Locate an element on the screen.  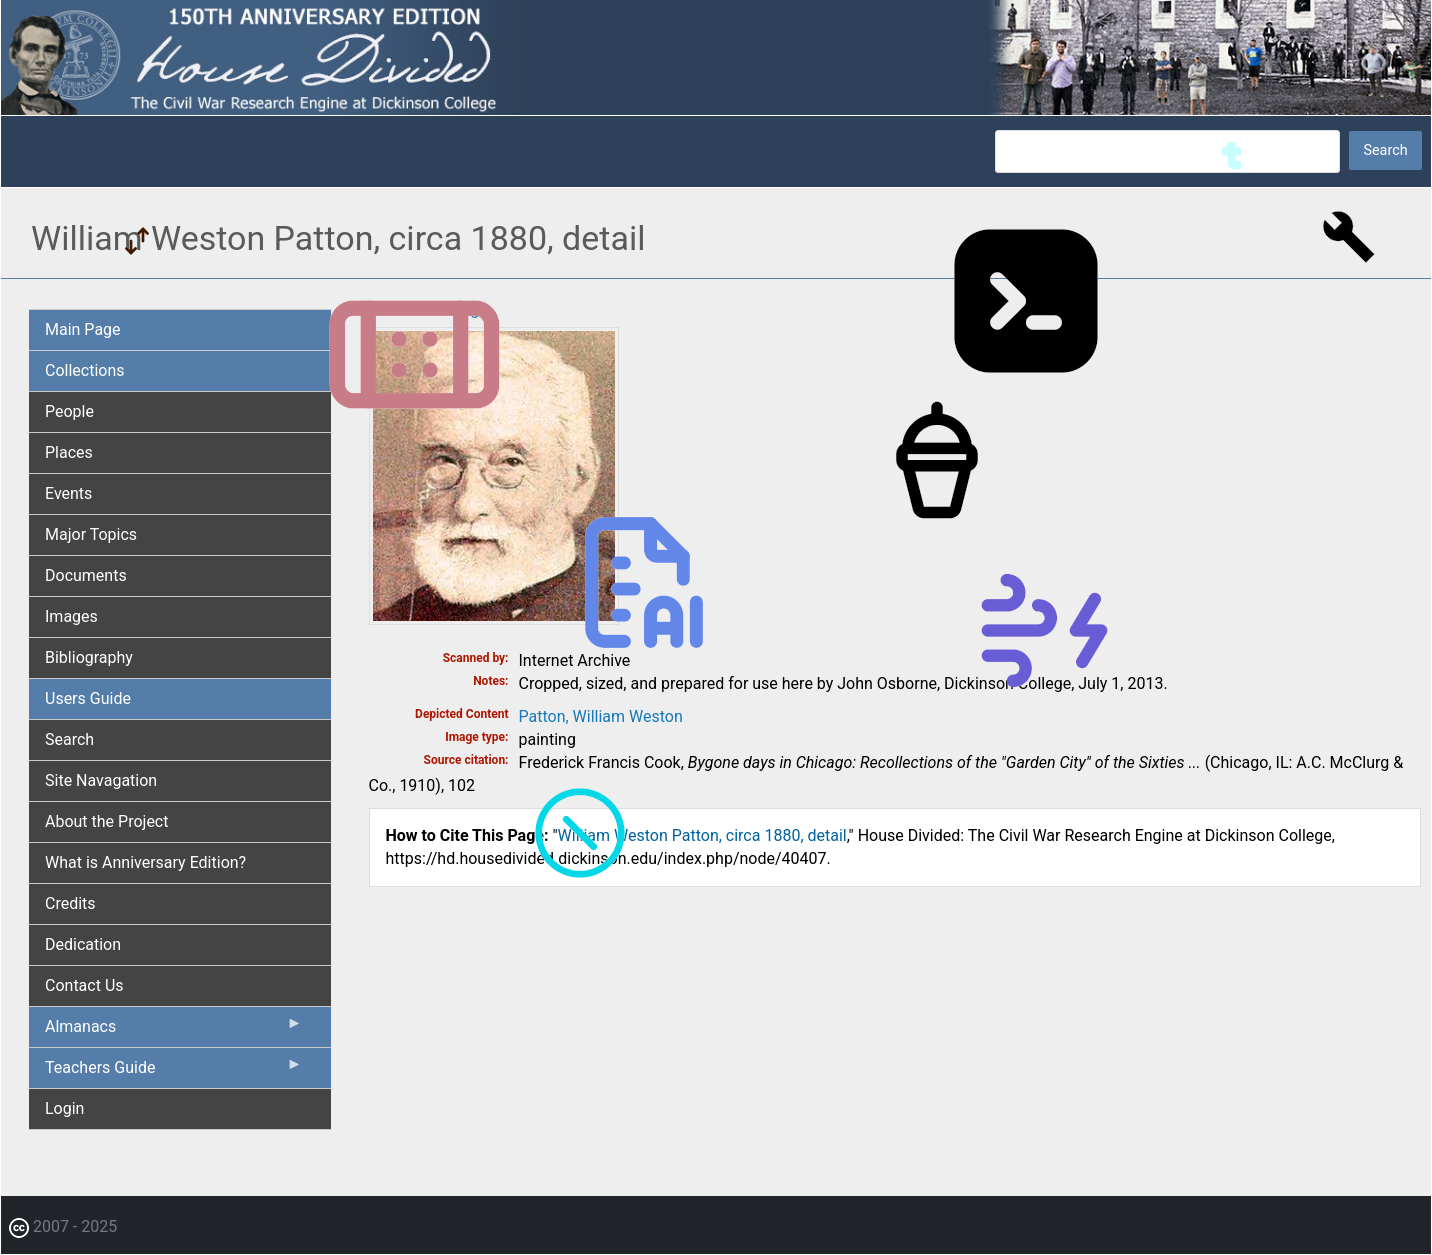
access settings or configuration options is located at coordinates (1348, 236).